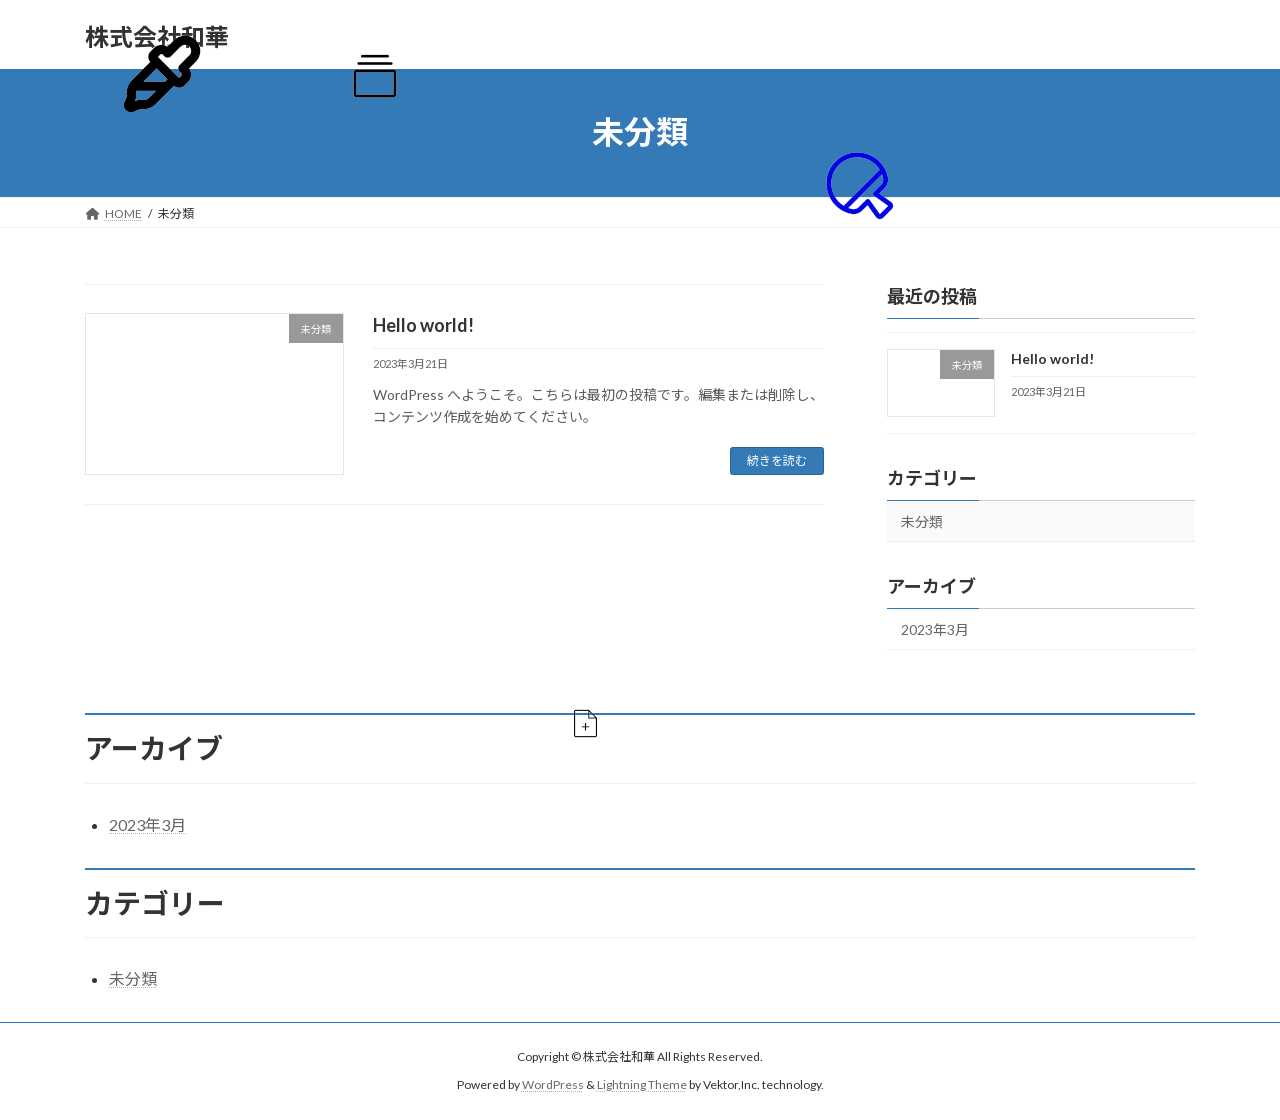  What do you see at coordinates (162, 74) in the screenshot?
I see `pick a color from the canvas` at bounding box center [162, 74].